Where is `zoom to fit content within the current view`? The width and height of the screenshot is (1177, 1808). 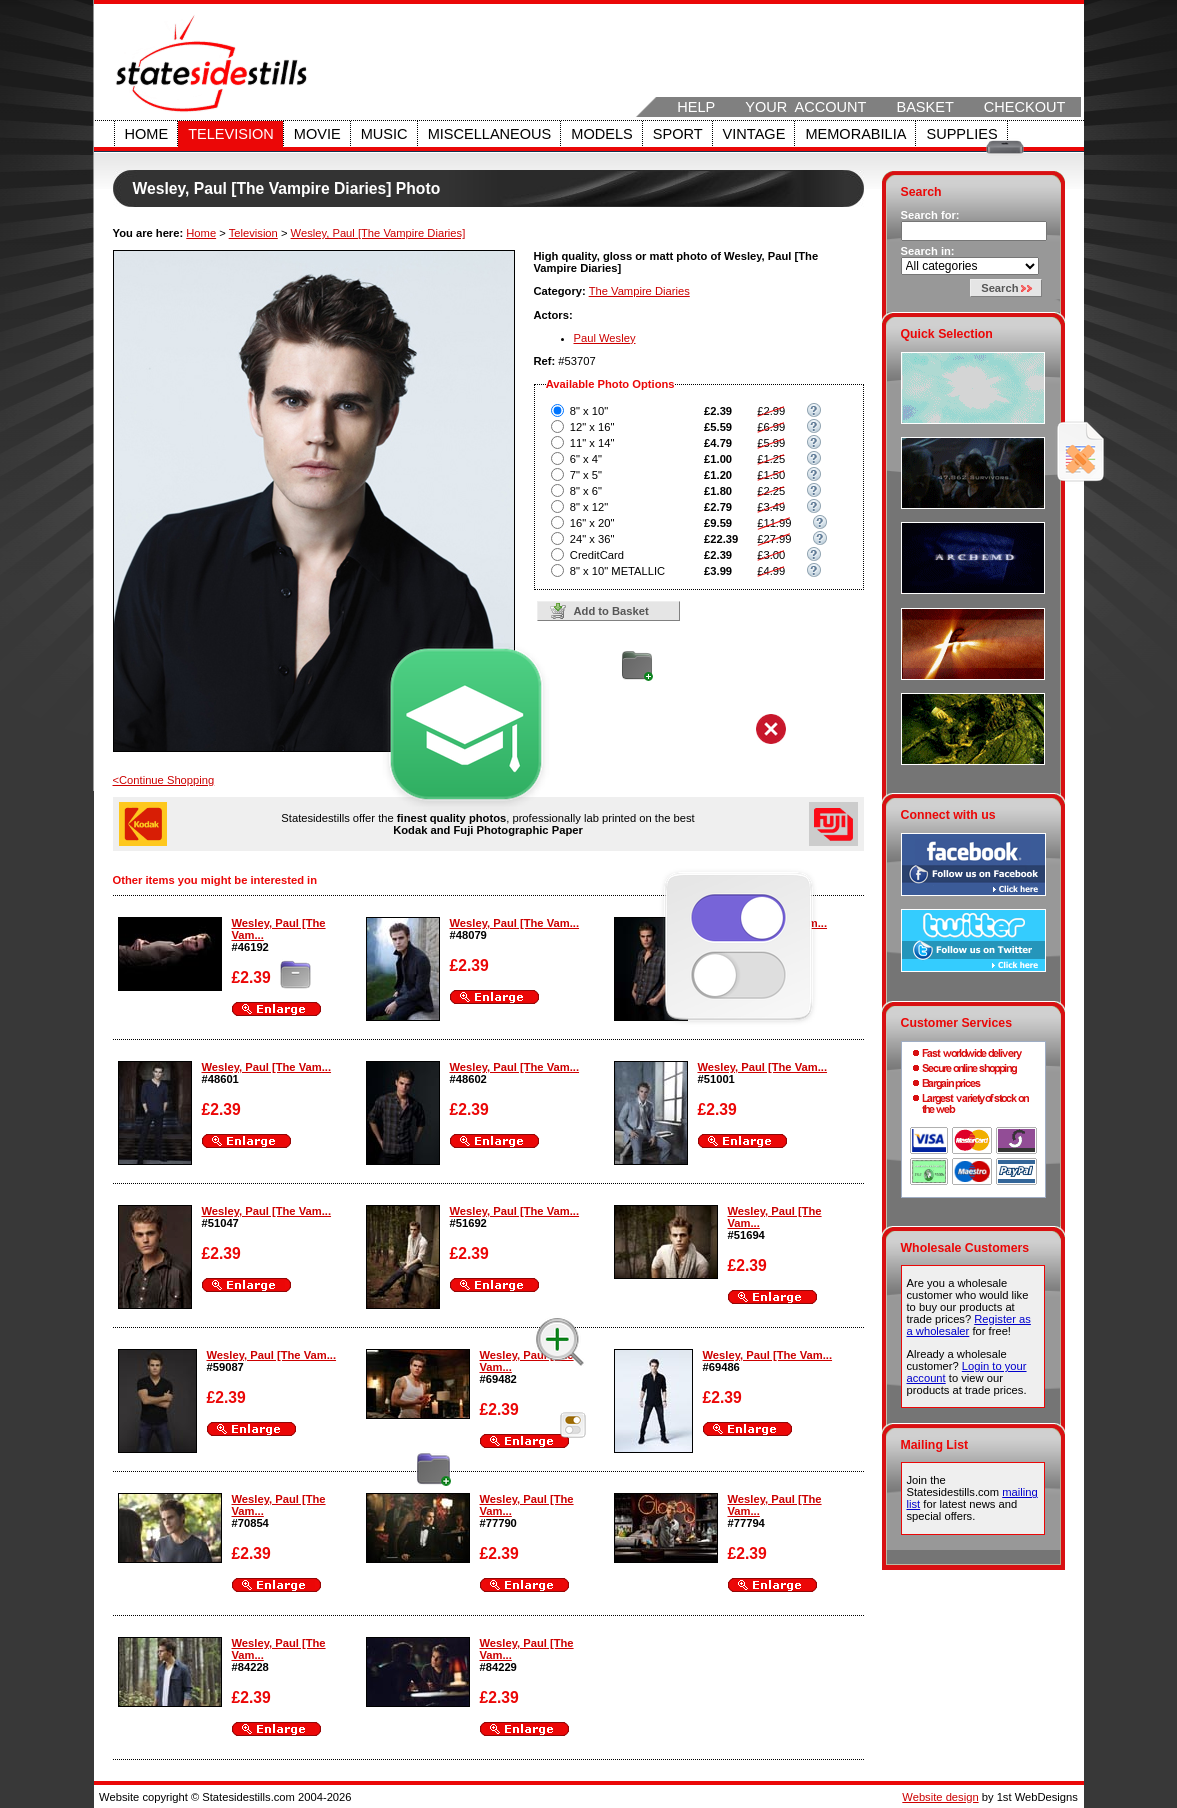 zoom to fit content within the current view is located at coordinates (560, 1342).